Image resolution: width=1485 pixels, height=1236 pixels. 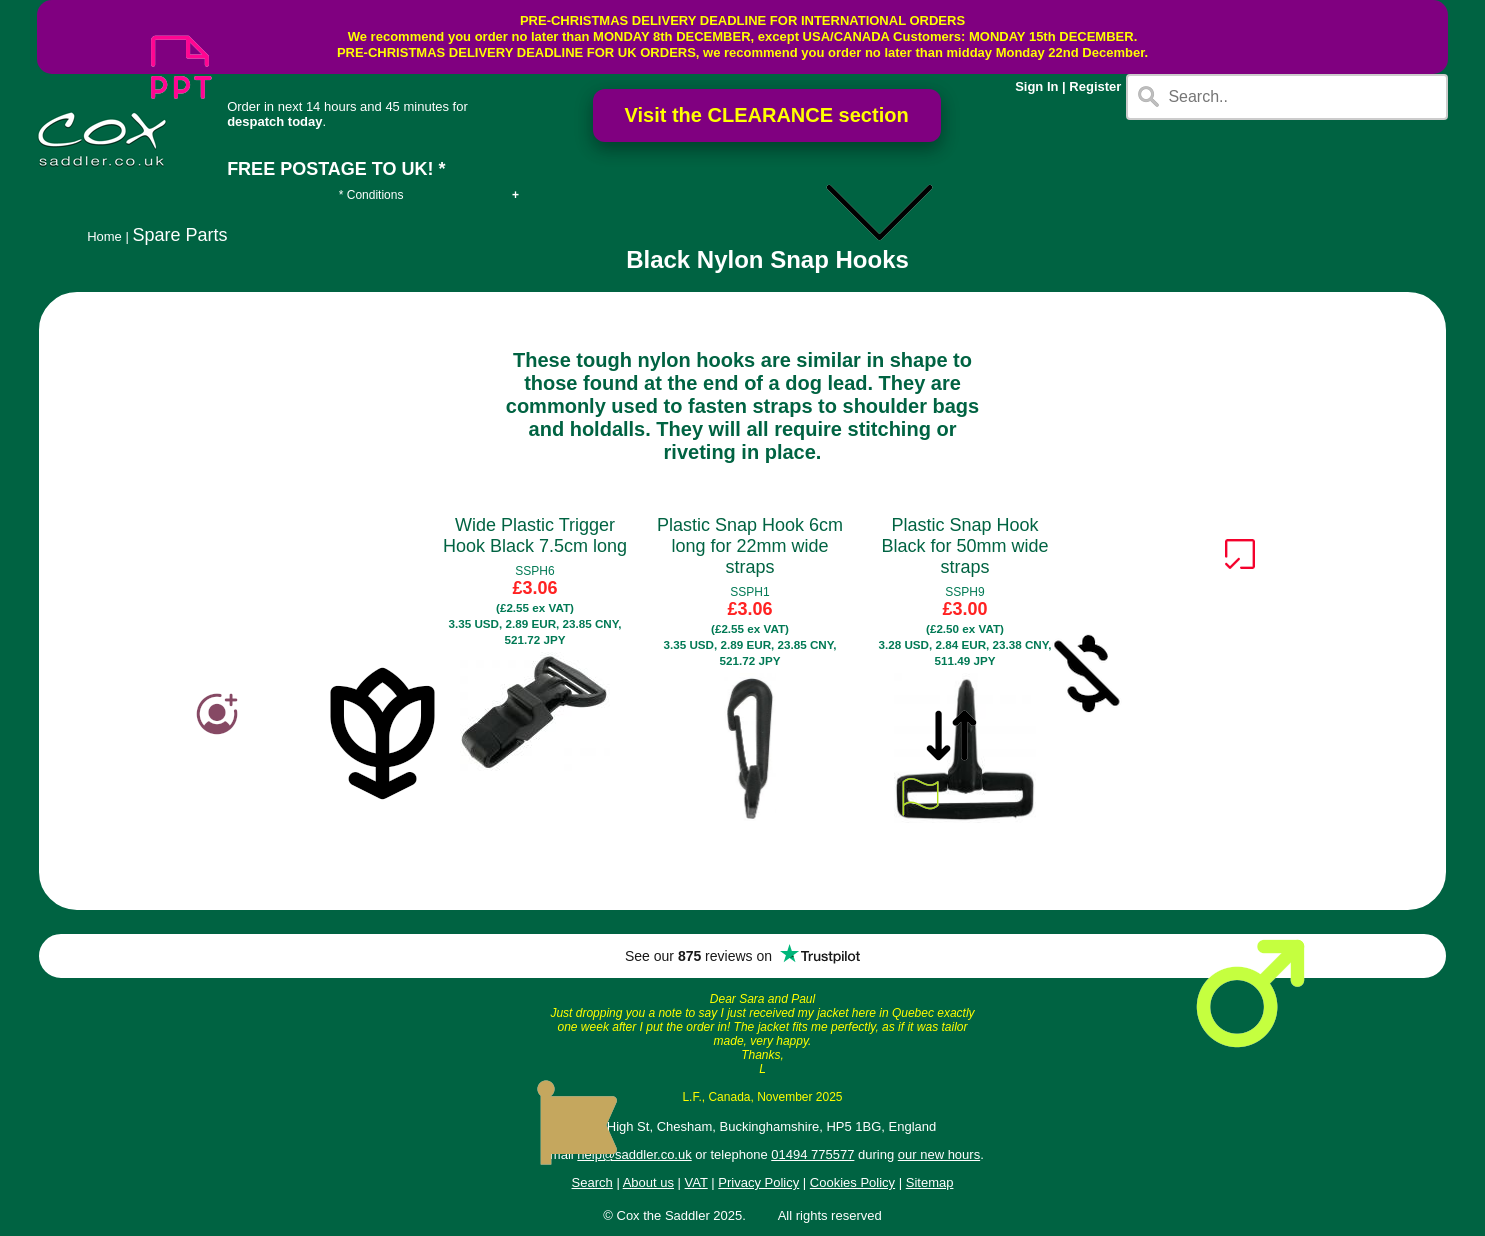 I want to click on open a PowerPoint presentation file, so click(x=180, y=70).